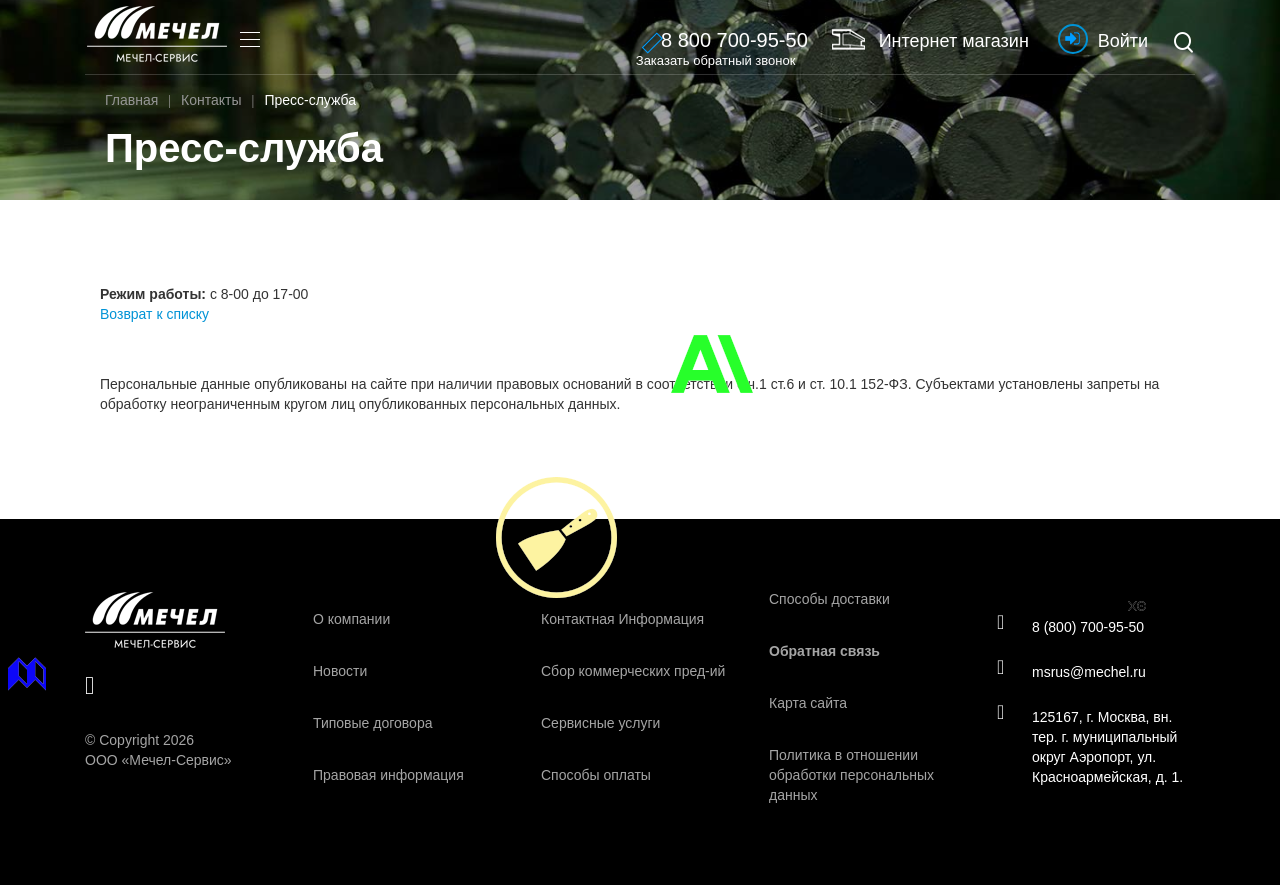 The width and height of the screenshot is (1280, 885). Describe the element at coordinates (27, 674) in the screenshot. I see `open siyuan note-taking app` at that location.